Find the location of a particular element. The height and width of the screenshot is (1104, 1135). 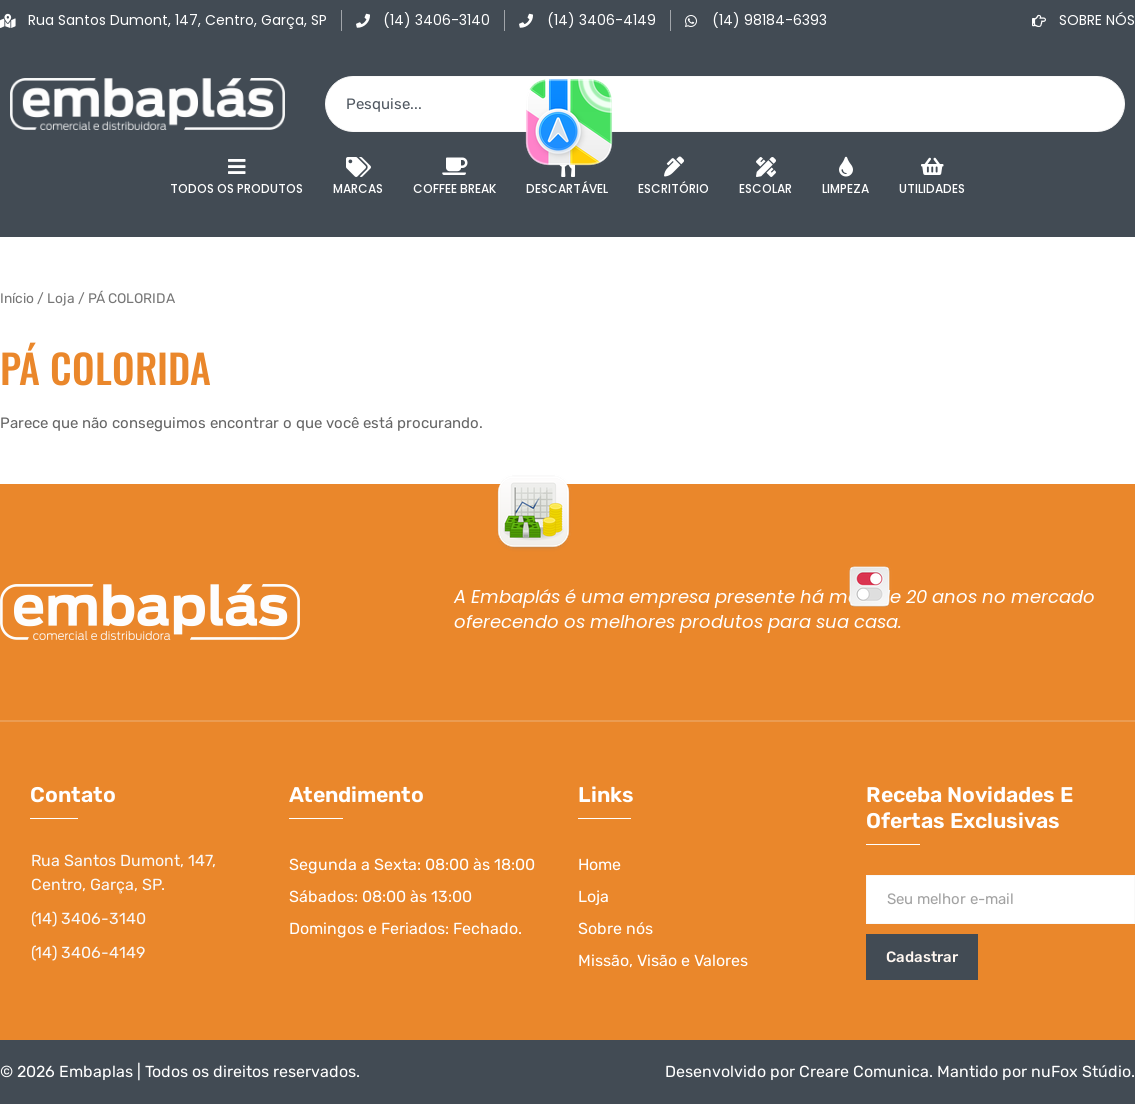

open gnome maps application is located at coordinates (569, 122).